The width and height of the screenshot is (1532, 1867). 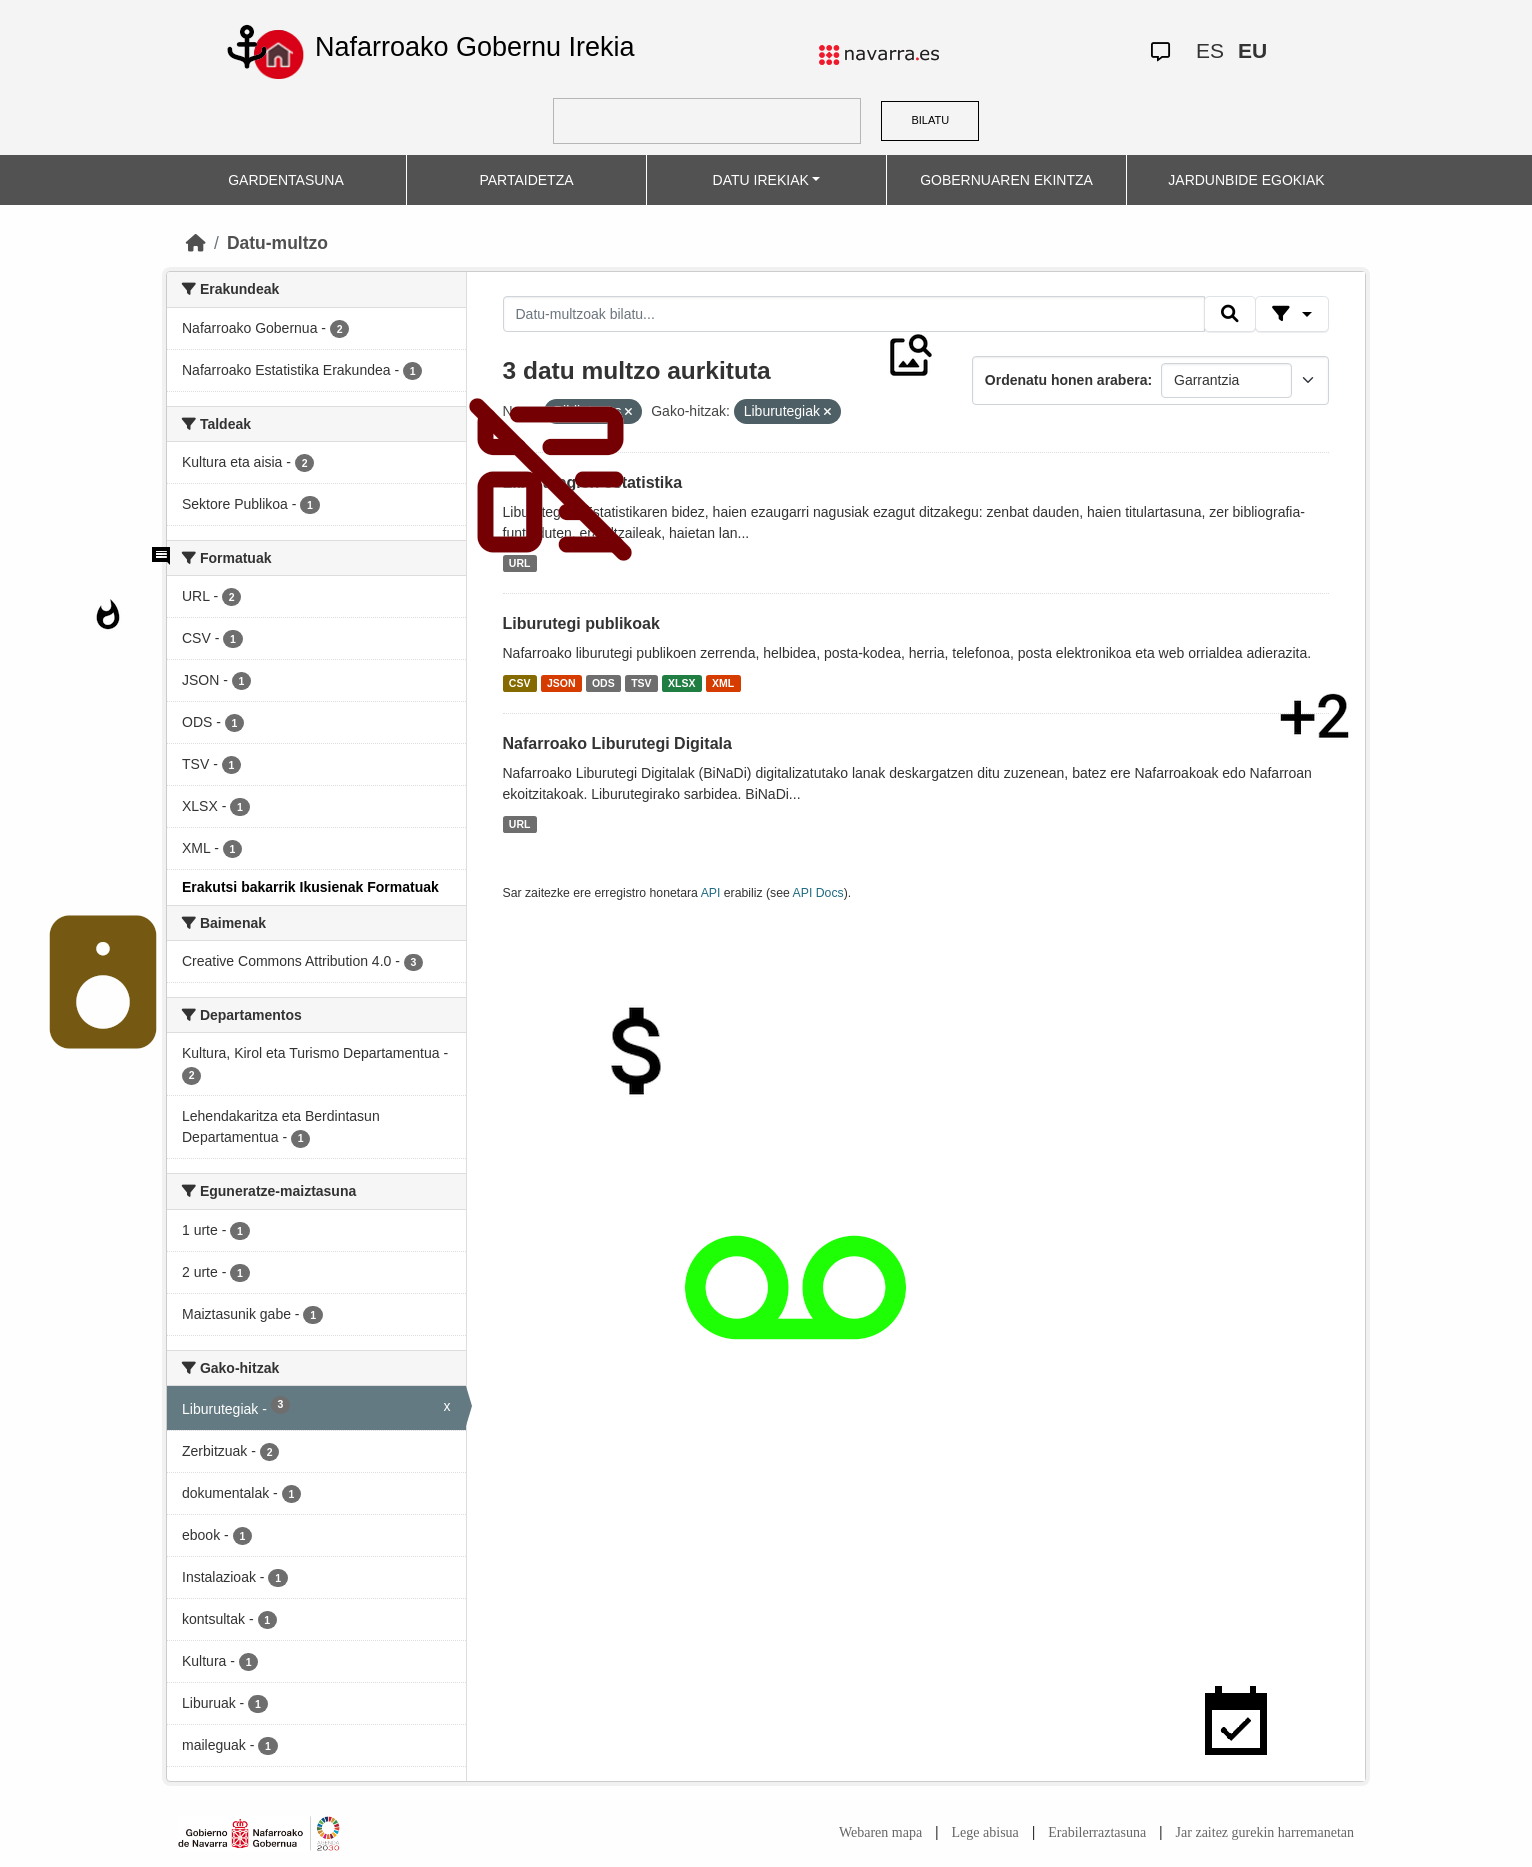 I want to click on access voicemail messages, so click(x=795, y=1287).